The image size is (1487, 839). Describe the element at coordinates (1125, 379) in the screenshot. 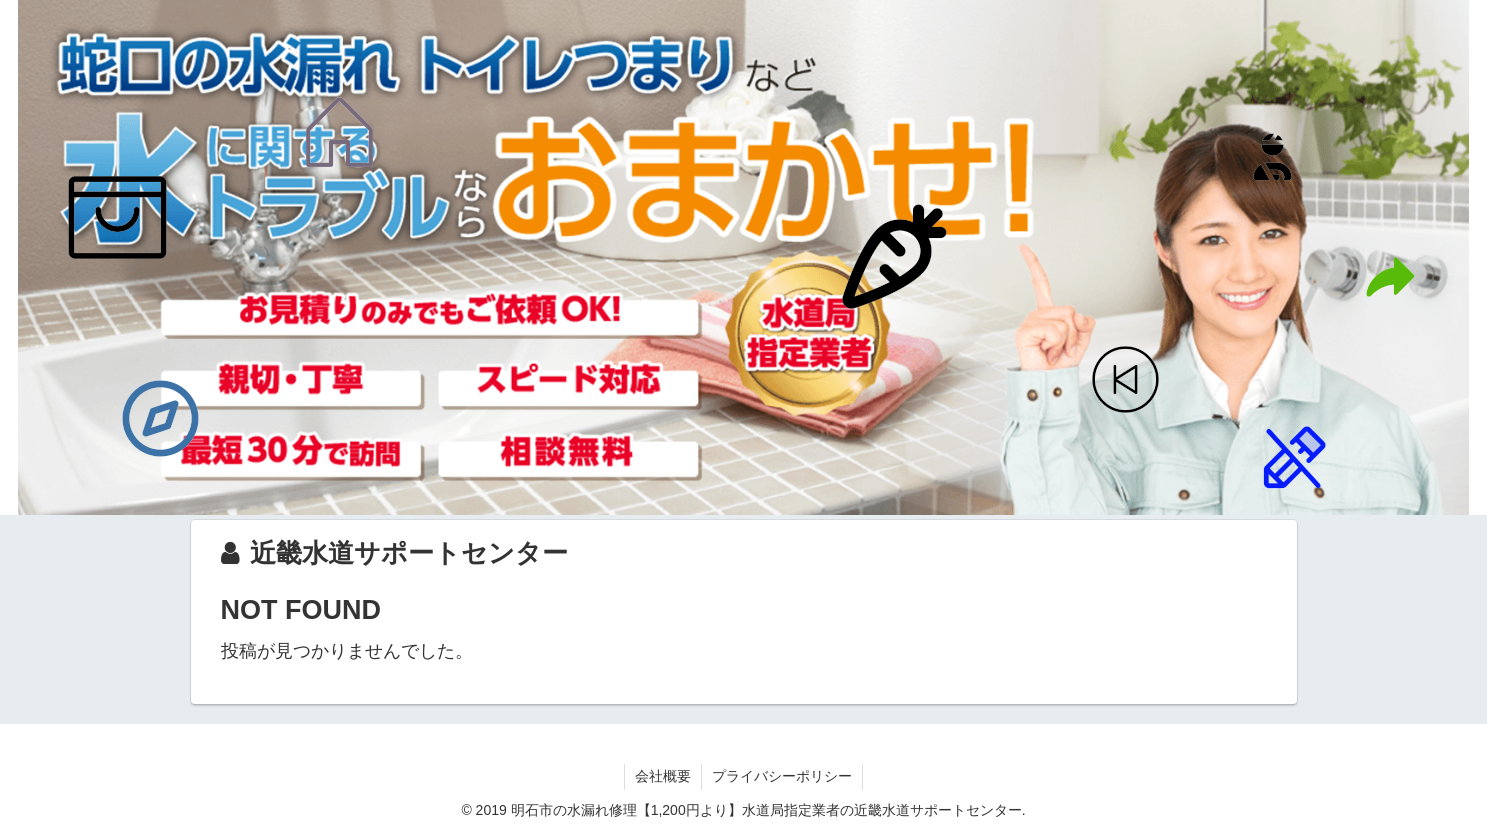

I see `skip to previous track` at that location.